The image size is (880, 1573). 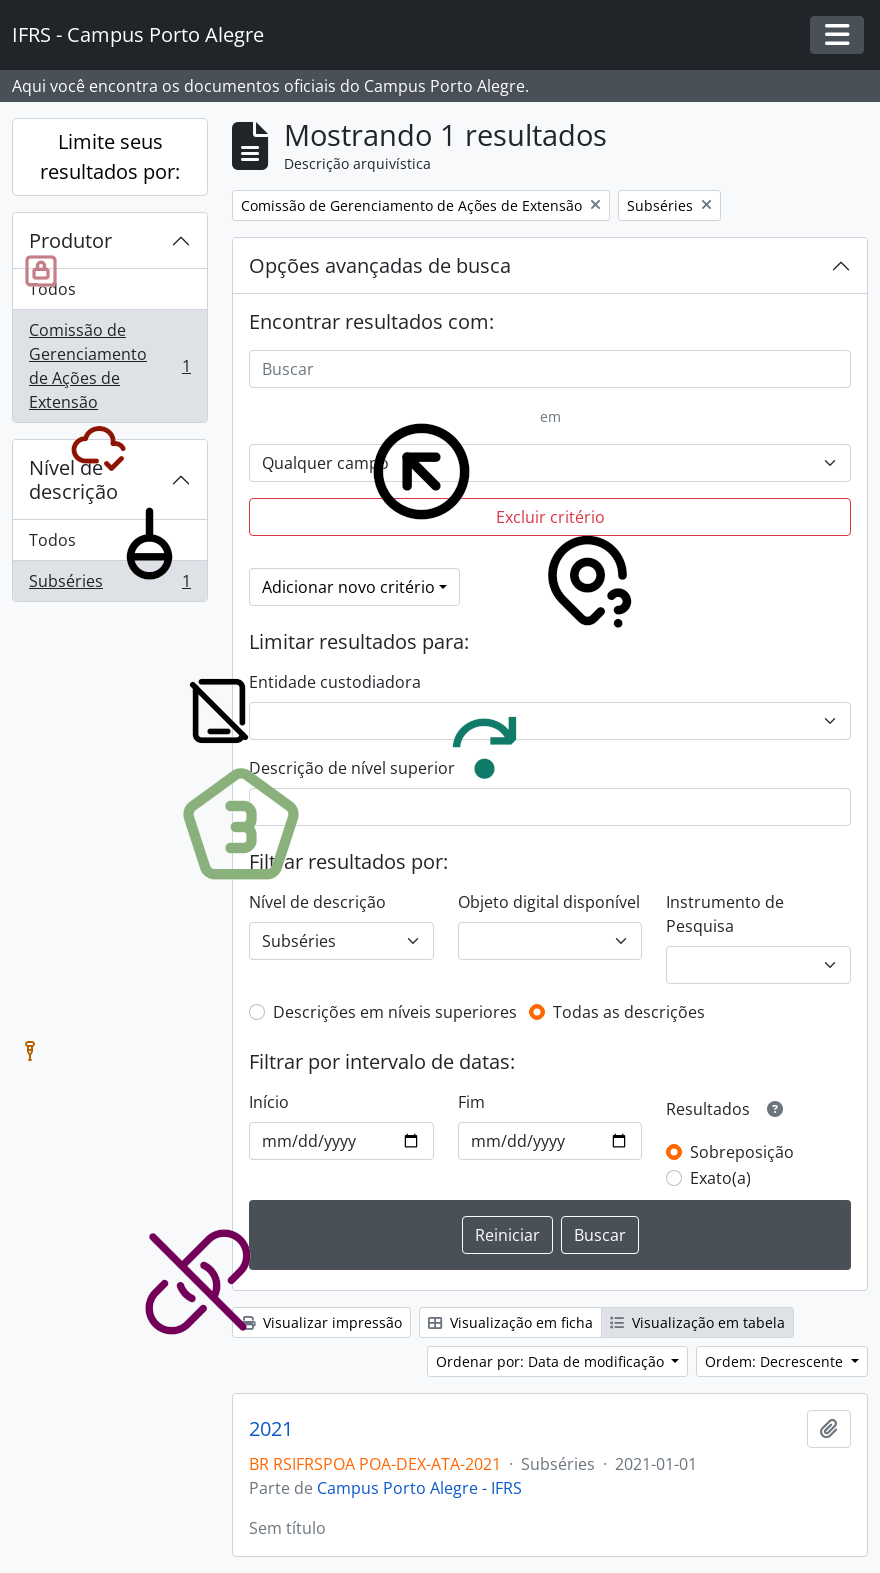 What do you see at coordinates (421, 471) in the screenshot?
I see `navigate back to previous screen` at bounding box center [421, 471].